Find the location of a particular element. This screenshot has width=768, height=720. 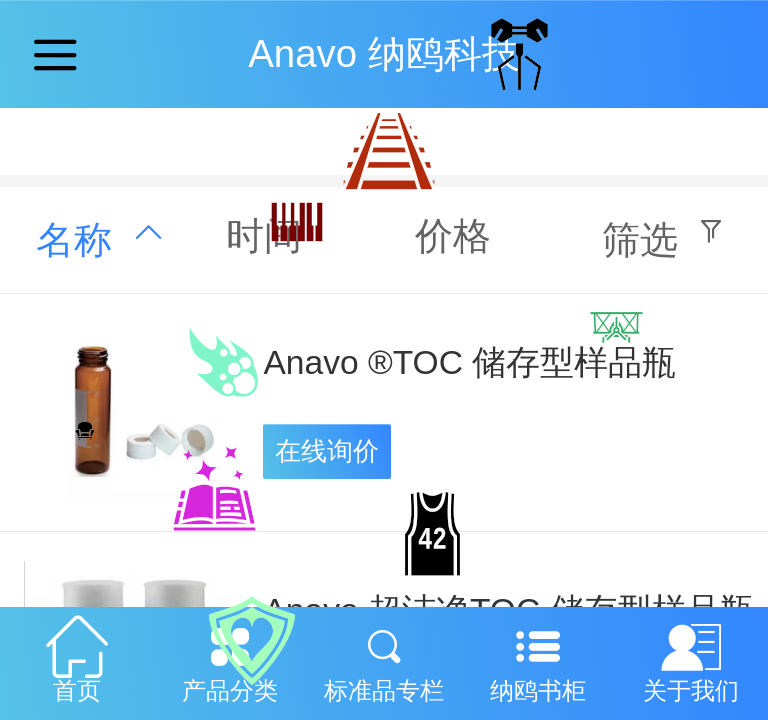

view team roster or player information is located at coordinates (432, 533).